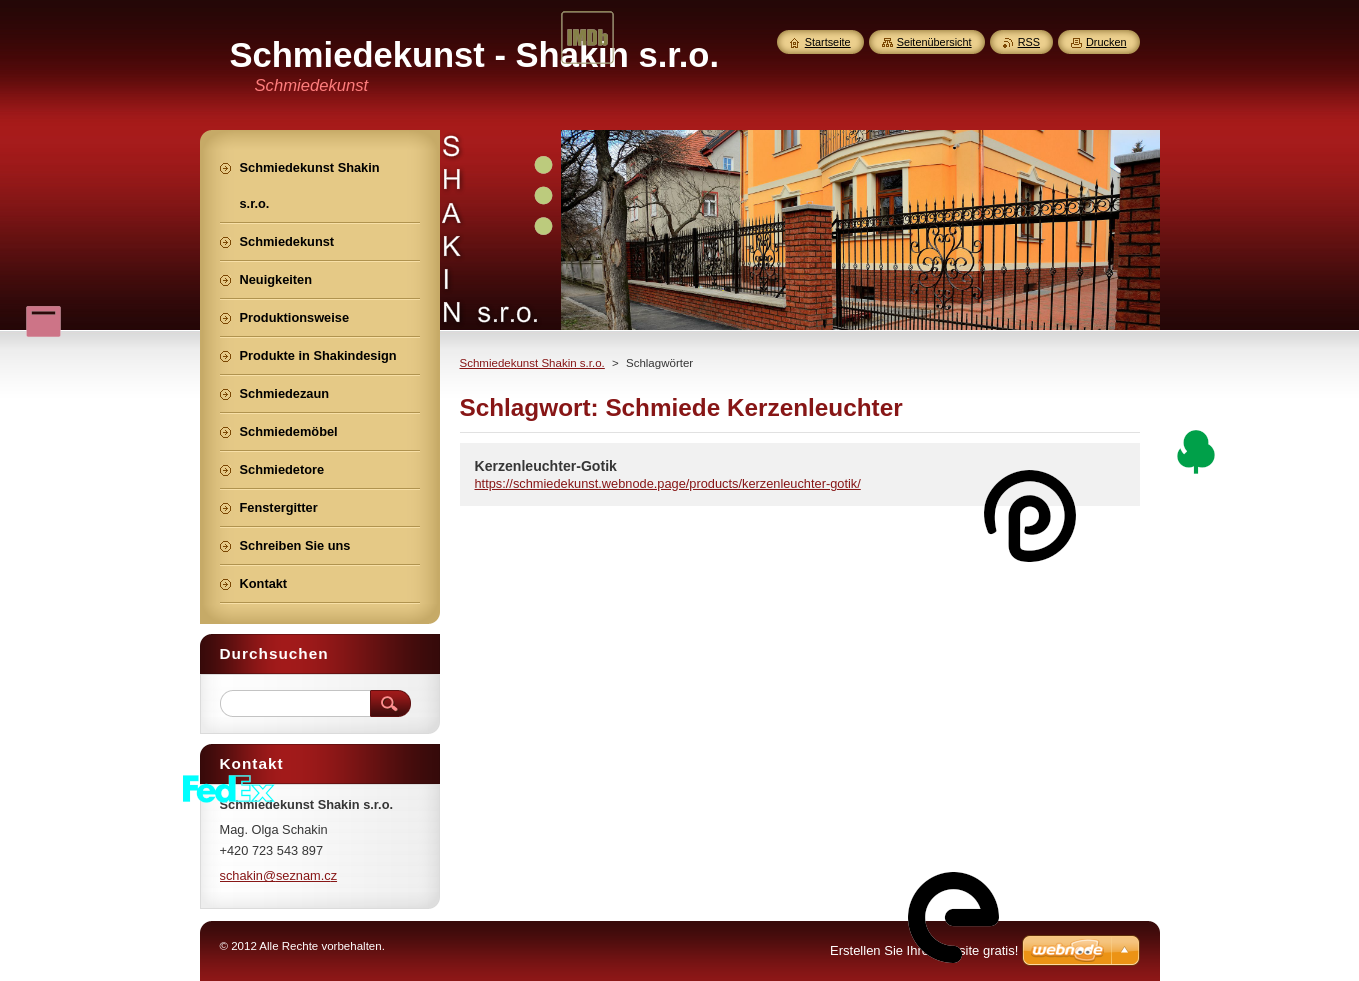 The width and height of the screenshot is (1359, 981). I want to click on open the IMDb app or website, so click(587, 37).